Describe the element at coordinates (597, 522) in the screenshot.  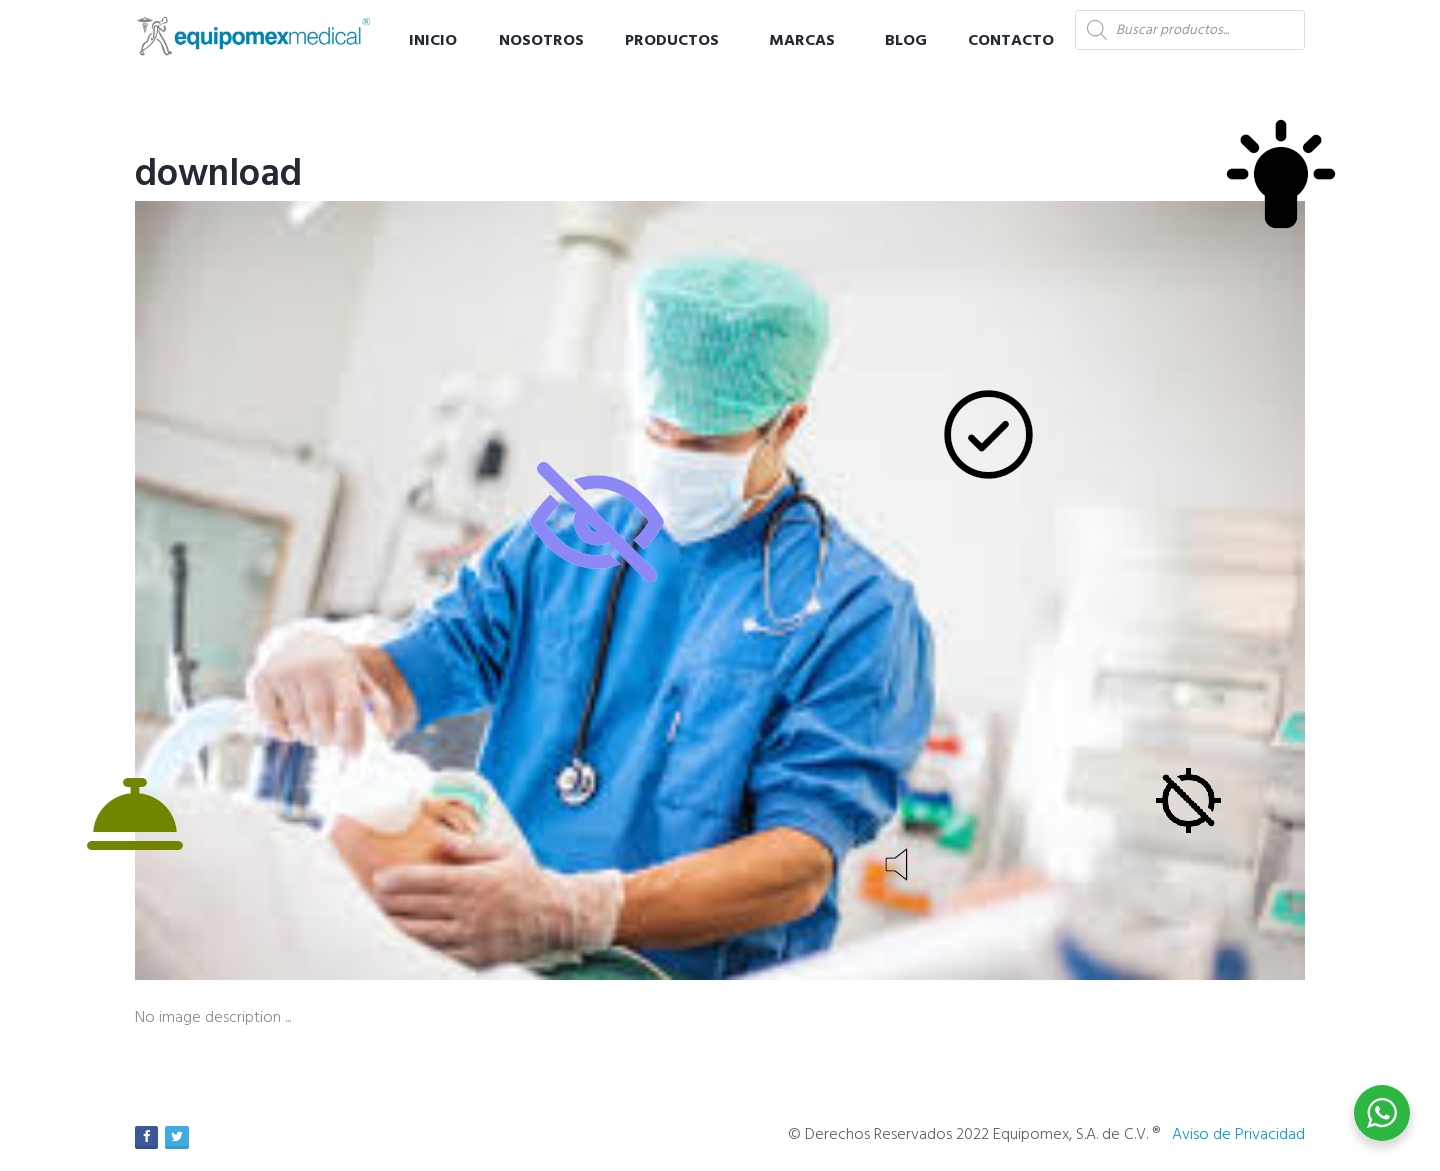
I see `hide password or sensitive content` at that location.